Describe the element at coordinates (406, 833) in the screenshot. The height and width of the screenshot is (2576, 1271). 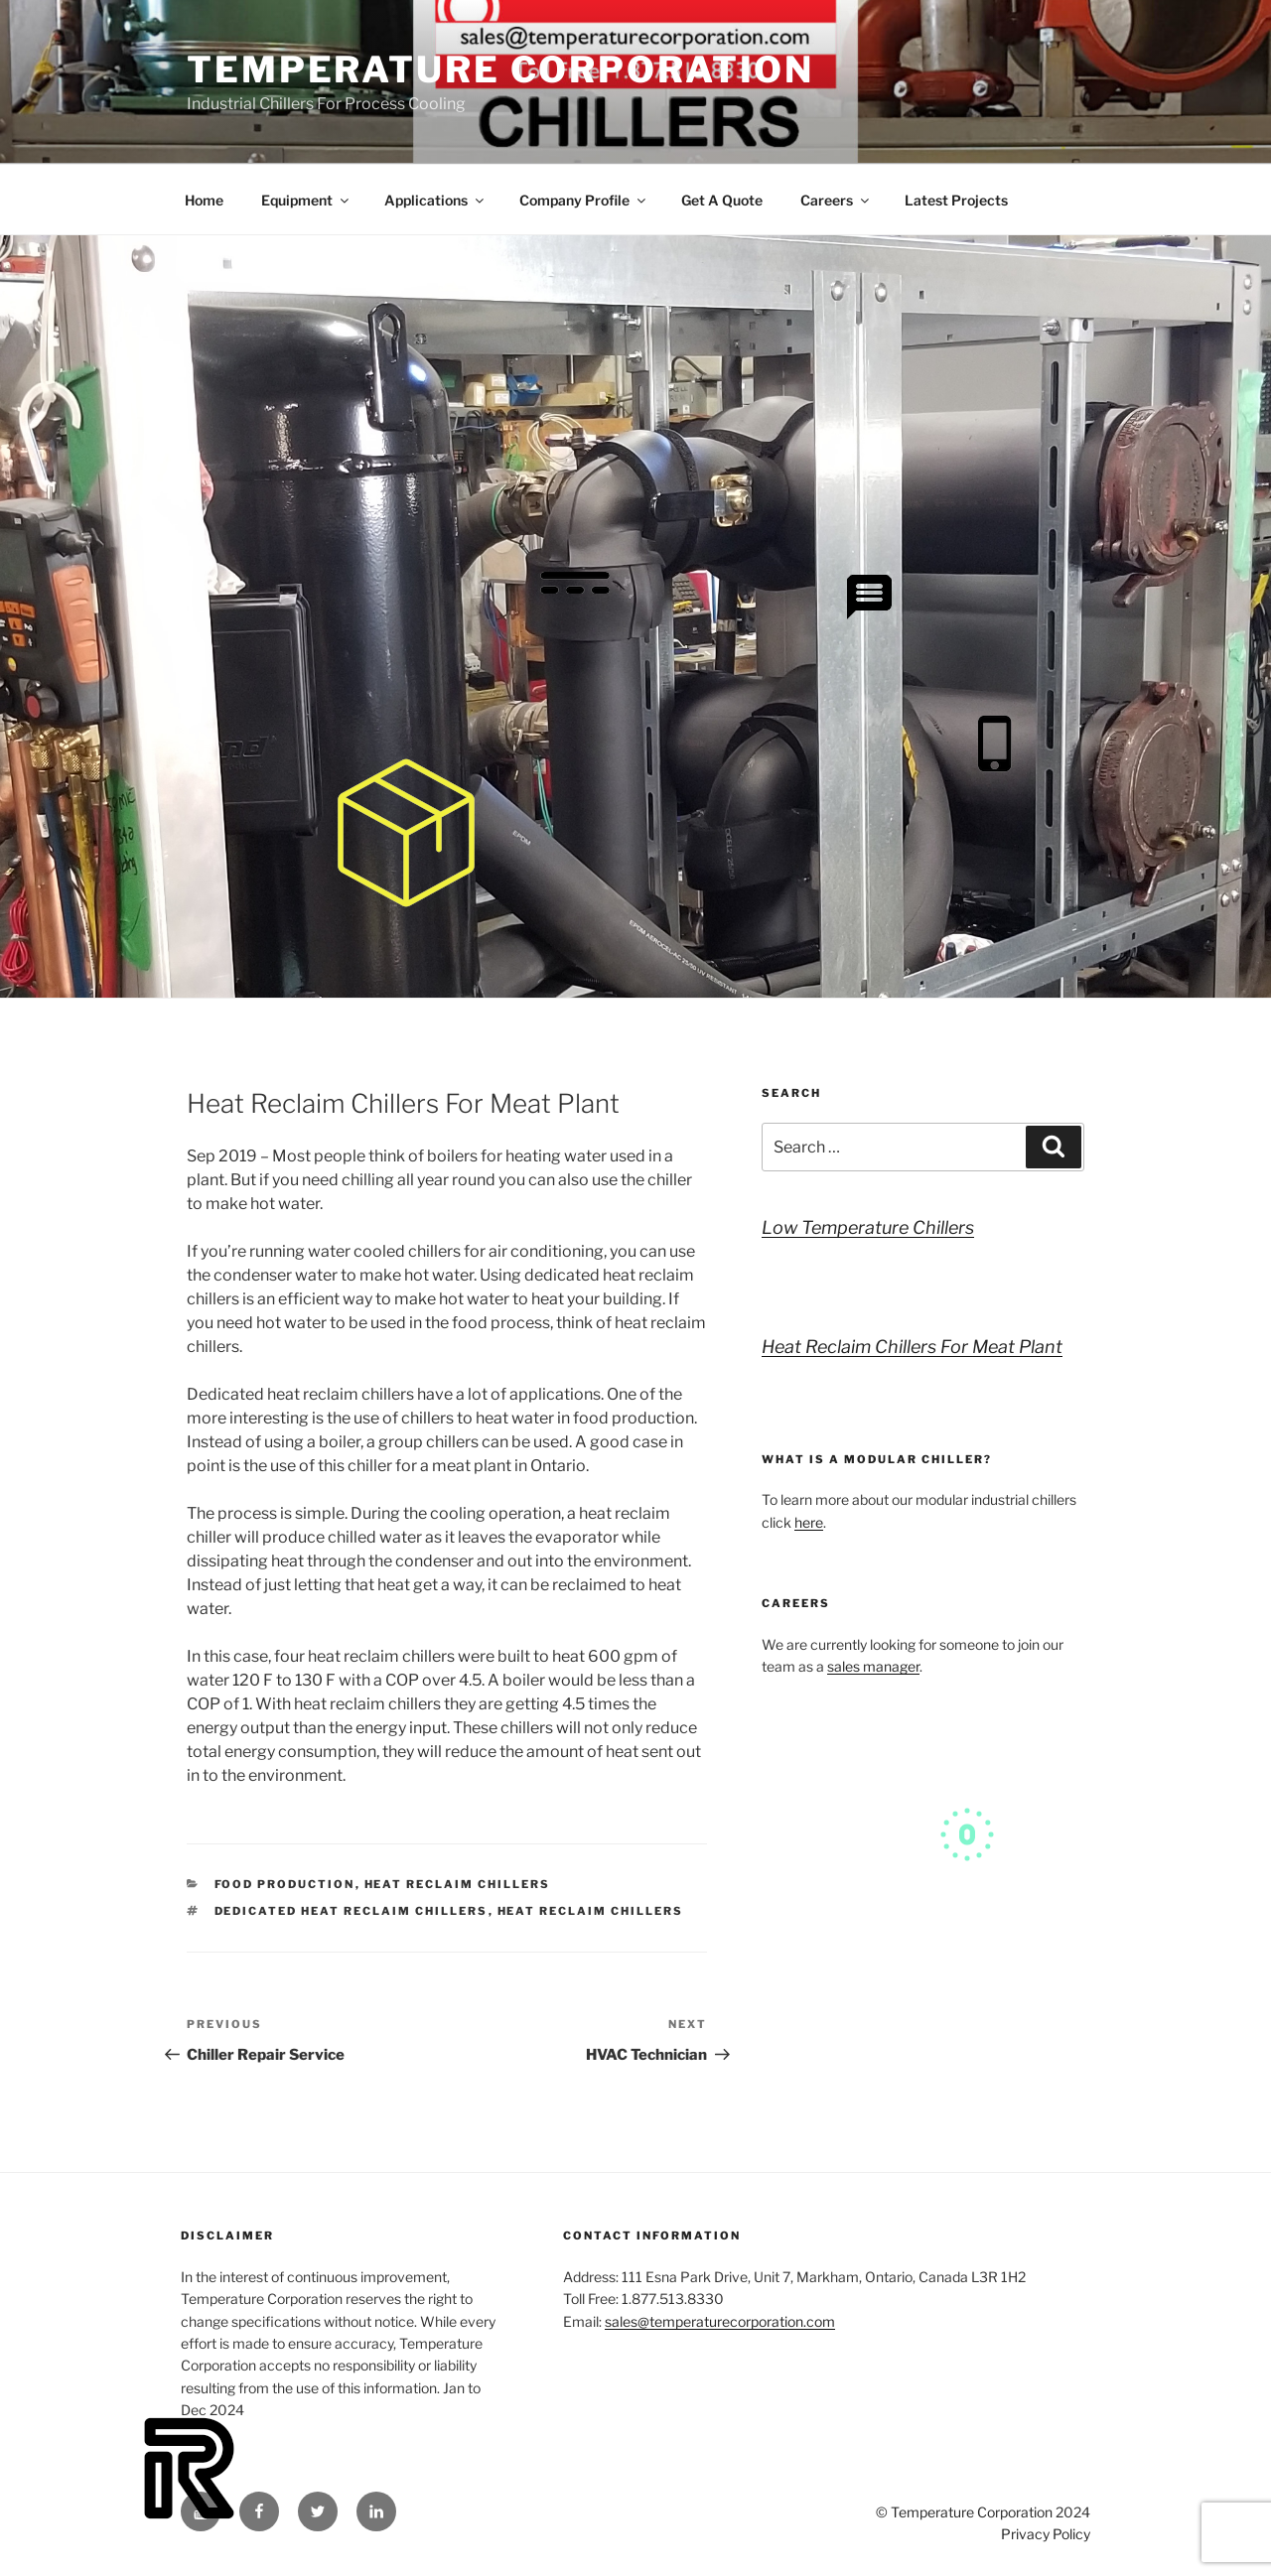
I see `view package or shipment details` at that location.